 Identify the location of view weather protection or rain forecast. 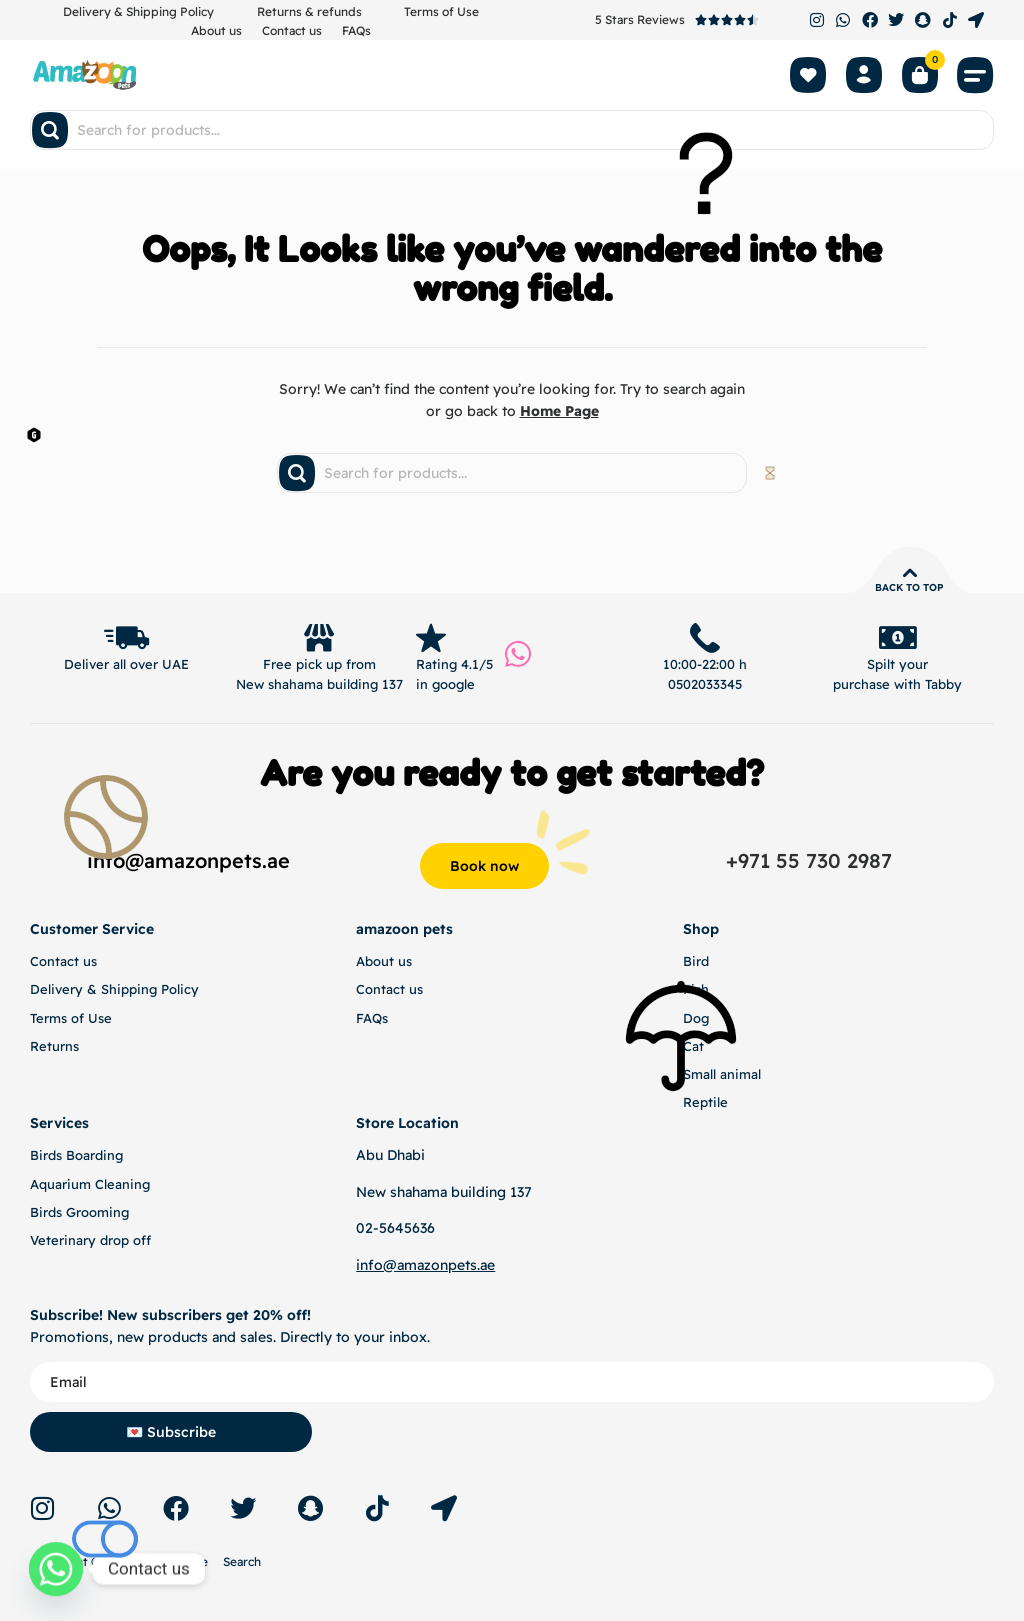
(681, 1036).